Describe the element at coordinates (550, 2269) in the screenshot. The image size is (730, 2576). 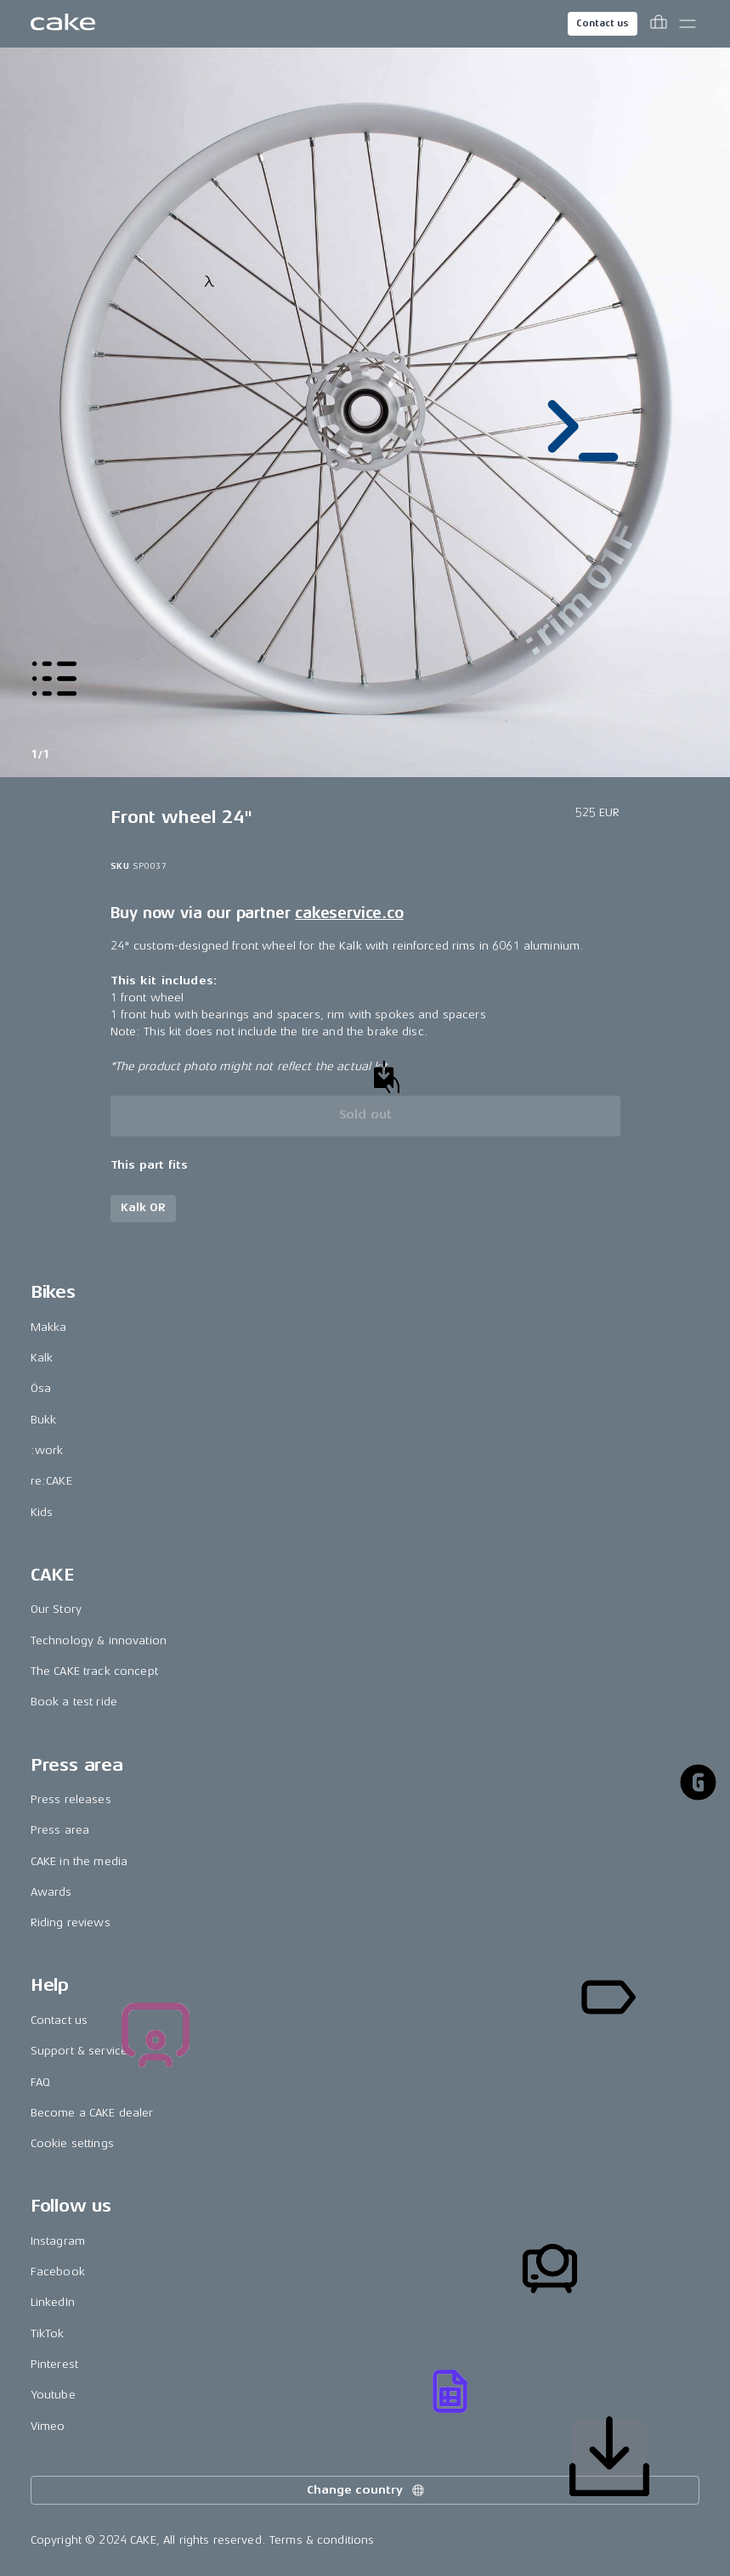
I see `connect to a projector device` at that location.